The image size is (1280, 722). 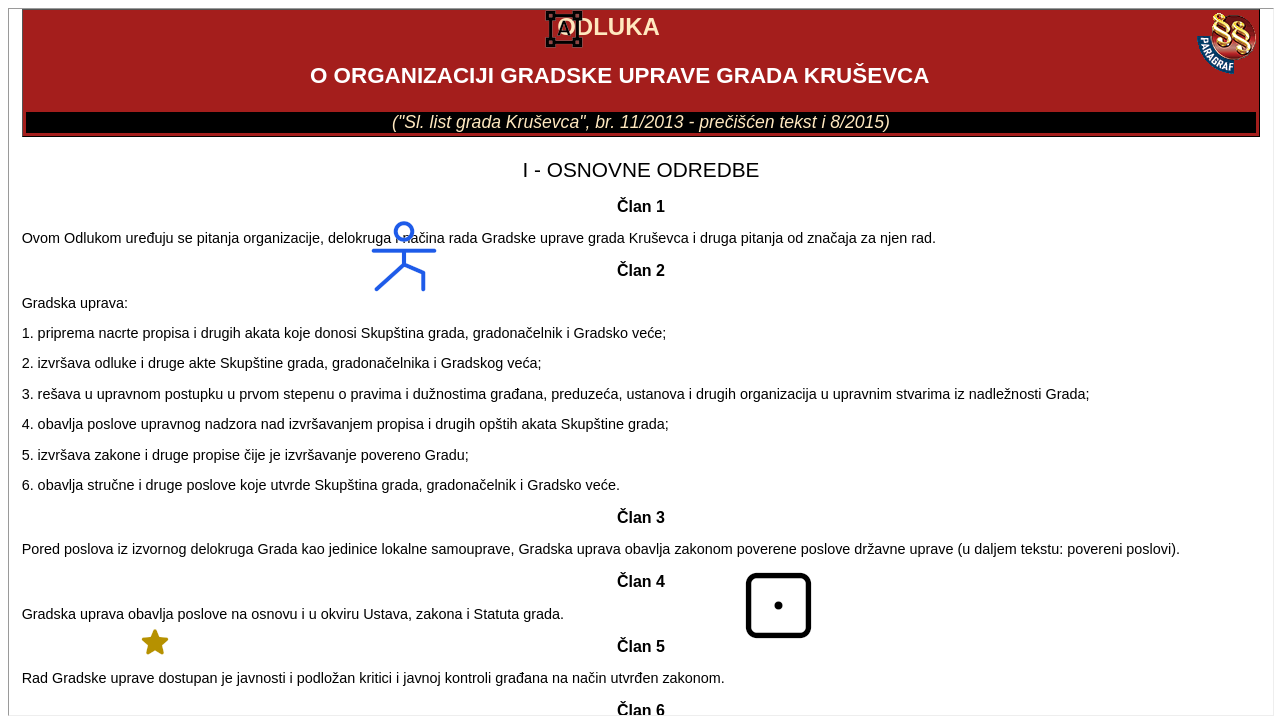 What do you see at coordinates (778, 605) in the screenshot?
I see `indicates a random selection or dice roll result of one` at bounding box center [778, 605].